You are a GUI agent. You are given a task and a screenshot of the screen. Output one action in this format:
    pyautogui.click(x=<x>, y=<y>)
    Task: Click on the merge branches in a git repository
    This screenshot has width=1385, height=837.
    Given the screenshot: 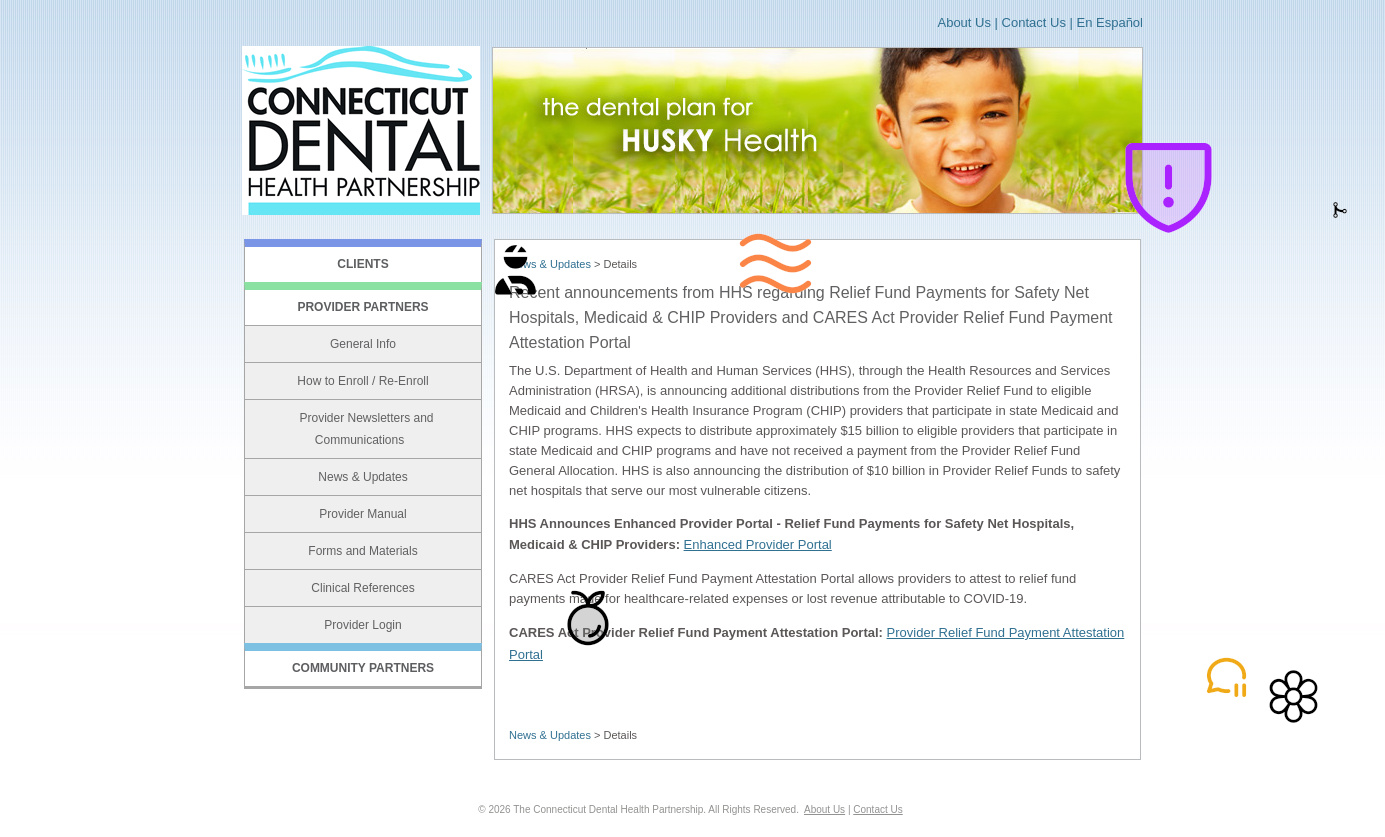 What is the action you would take?
    pyautogui.click(x=1340, y=210)
    